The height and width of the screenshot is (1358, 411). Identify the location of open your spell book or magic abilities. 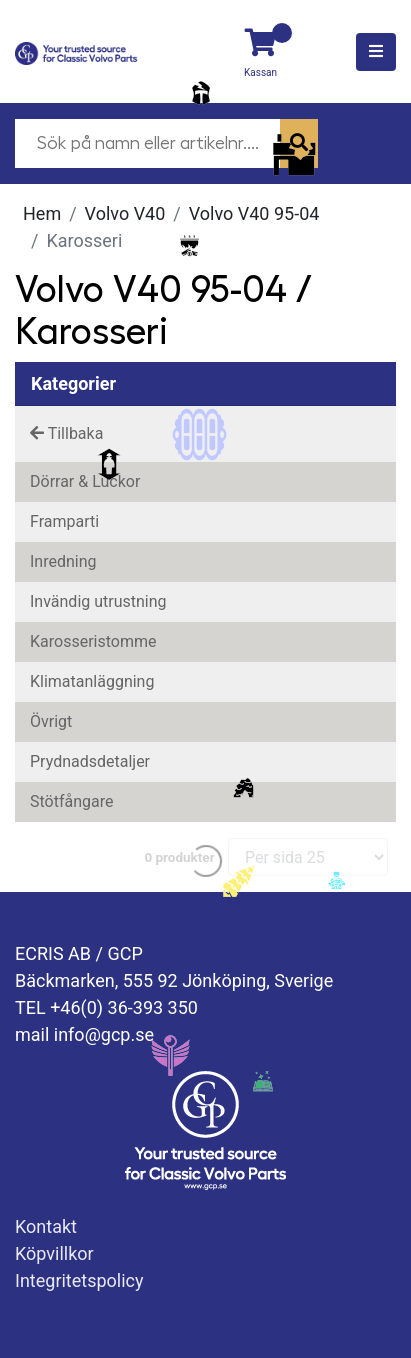
(263, 1081).